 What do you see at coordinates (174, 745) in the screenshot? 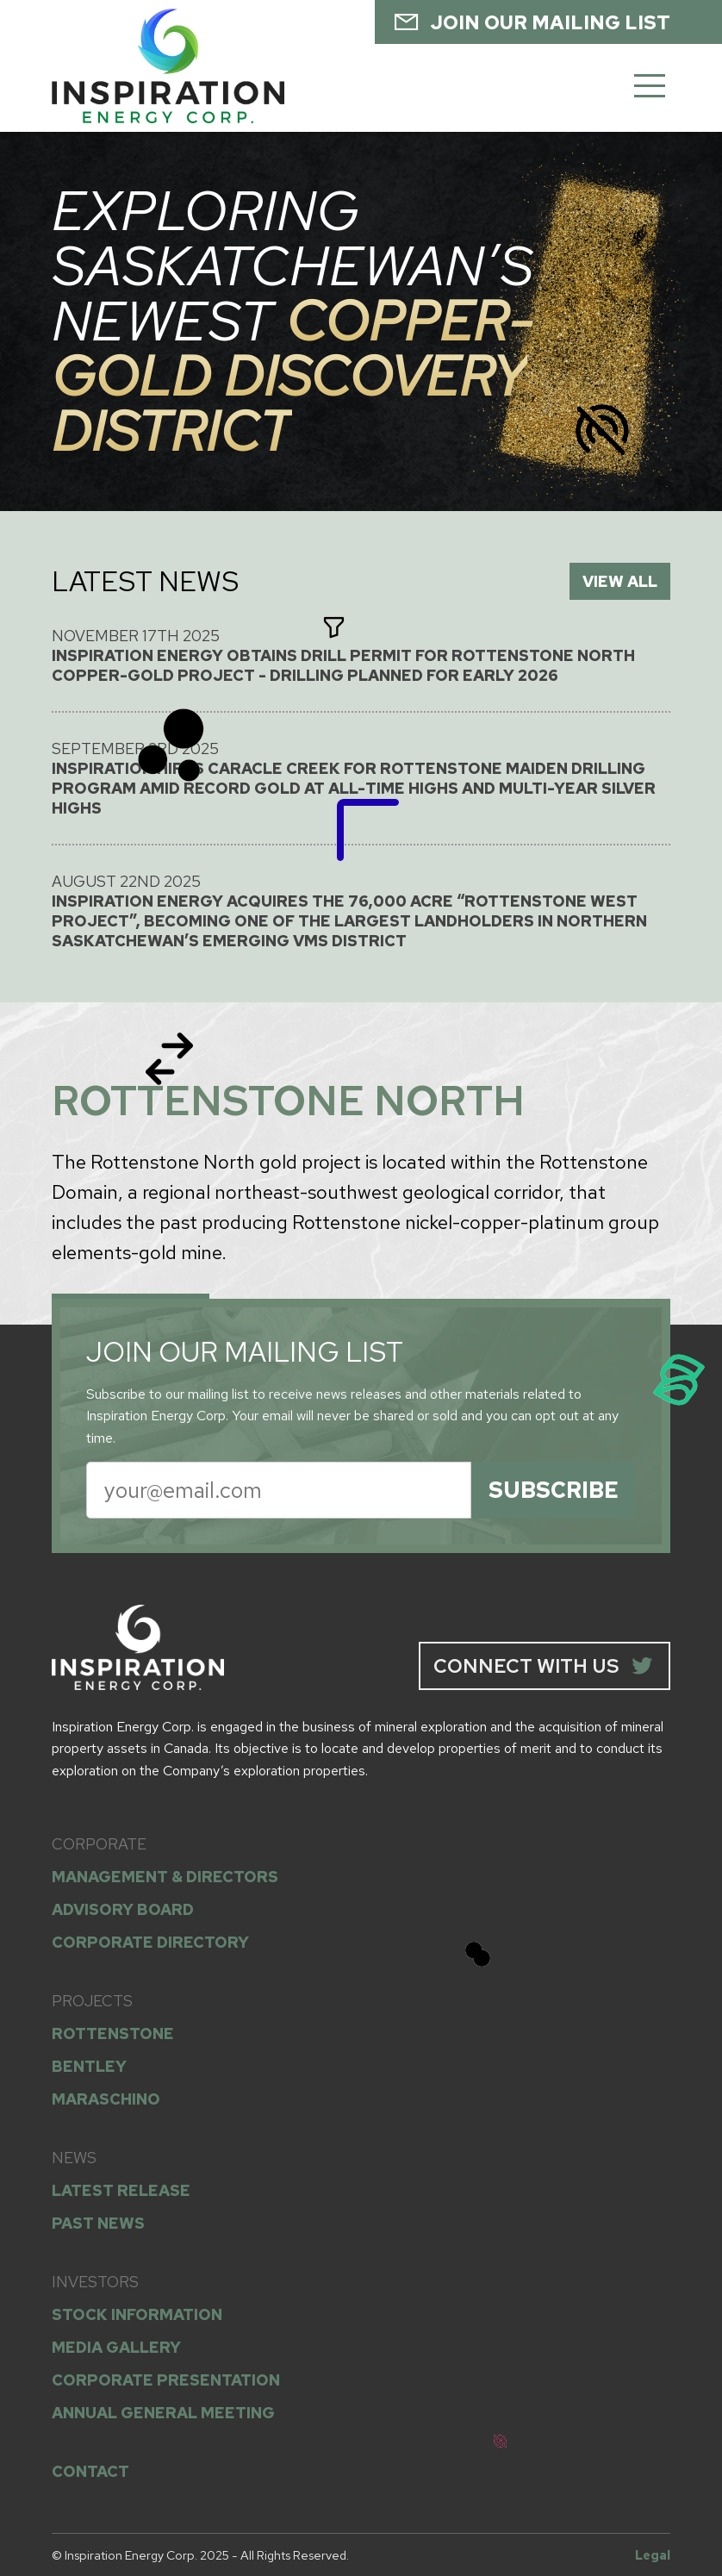
I see `view bubble chart data visualization` at bounding box center [174, 745].